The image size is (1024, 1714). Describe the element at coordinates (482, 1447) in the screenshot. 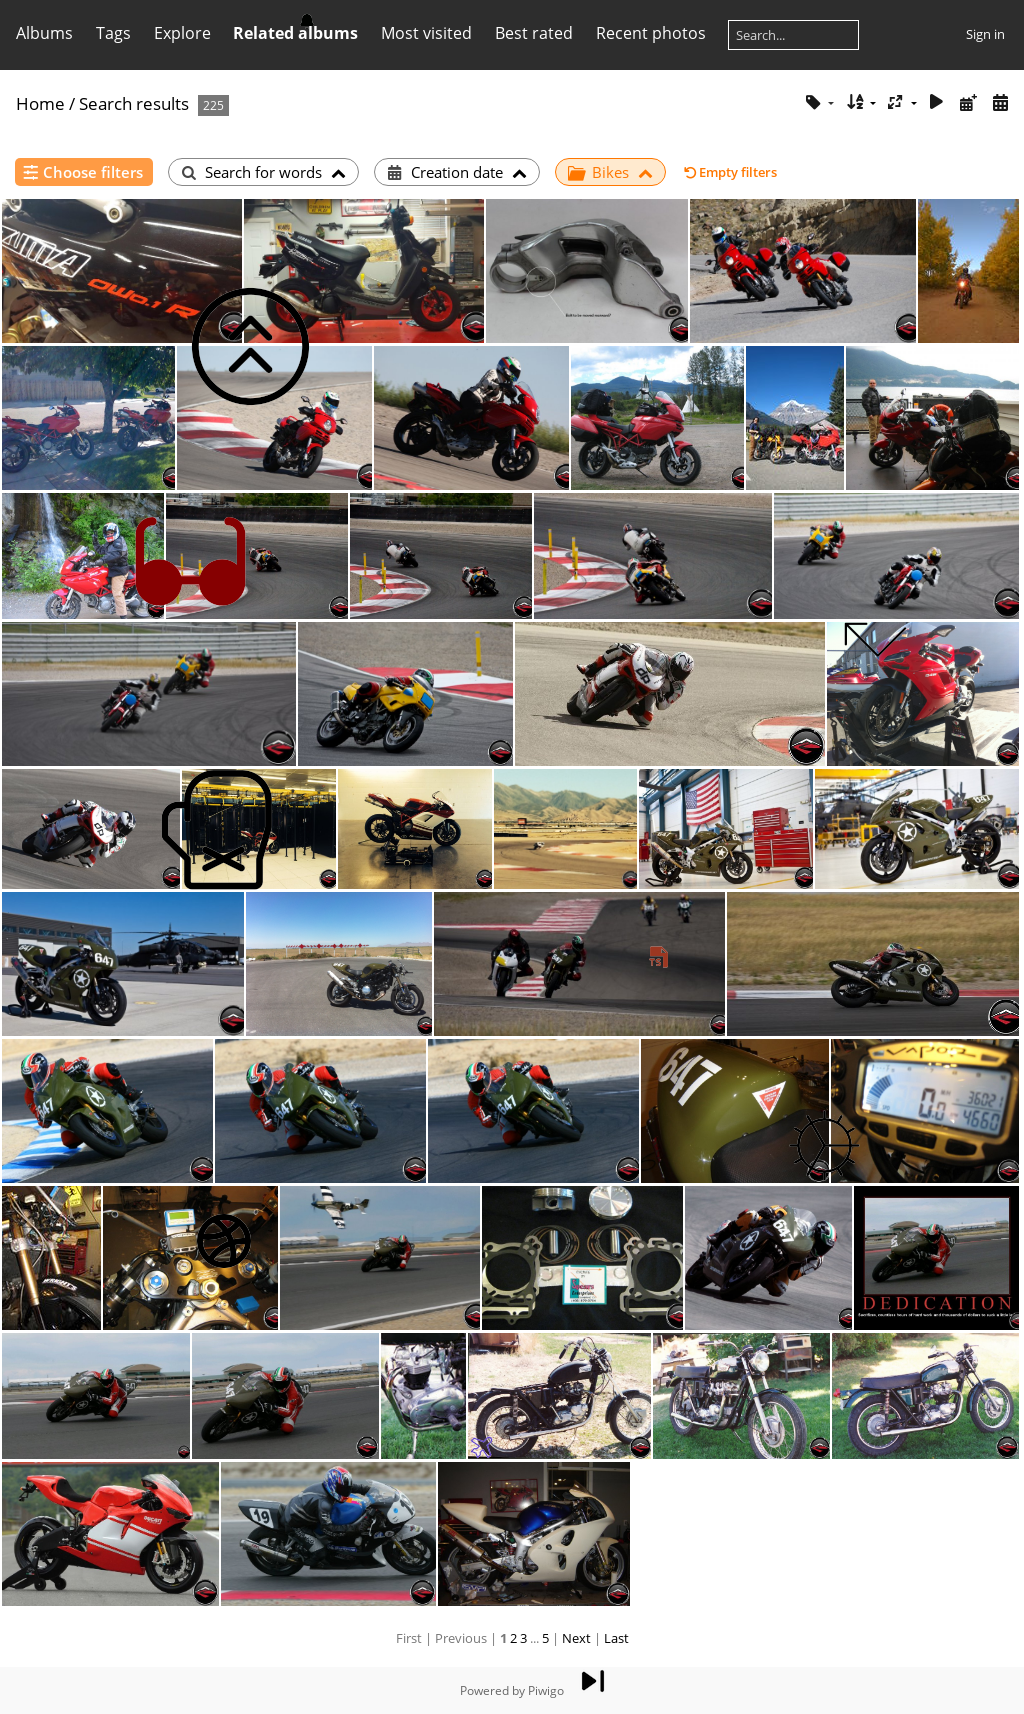

I see `enable airplane mode` at that location.